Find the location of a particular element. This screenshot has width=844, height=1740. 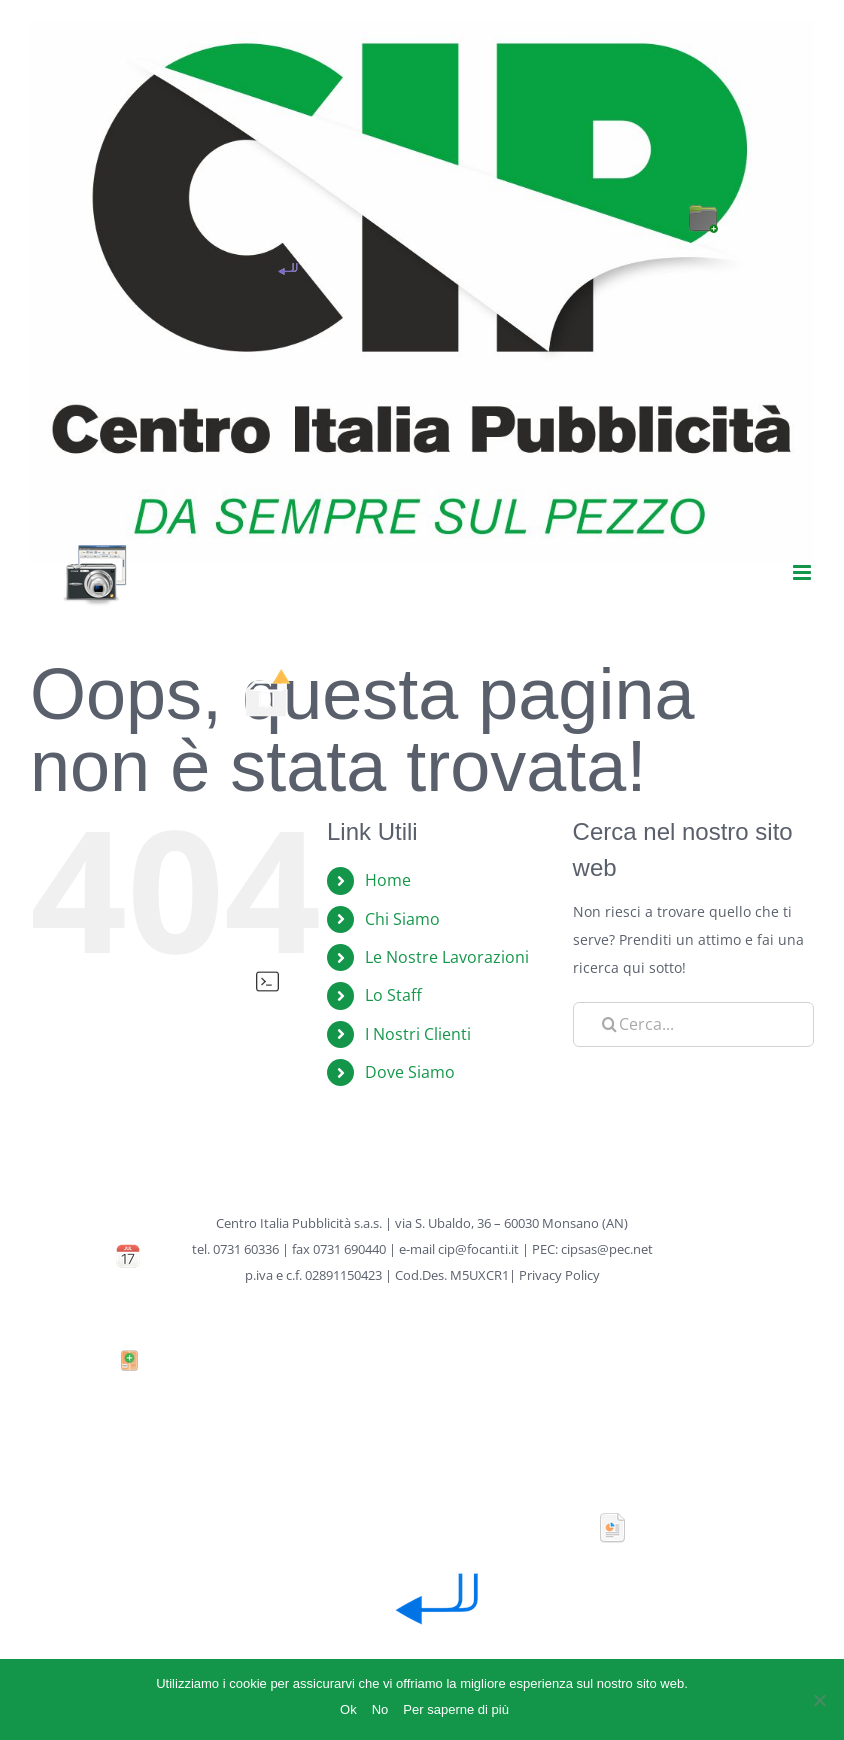

open a presentation file is located at coordinates (612, 1527).